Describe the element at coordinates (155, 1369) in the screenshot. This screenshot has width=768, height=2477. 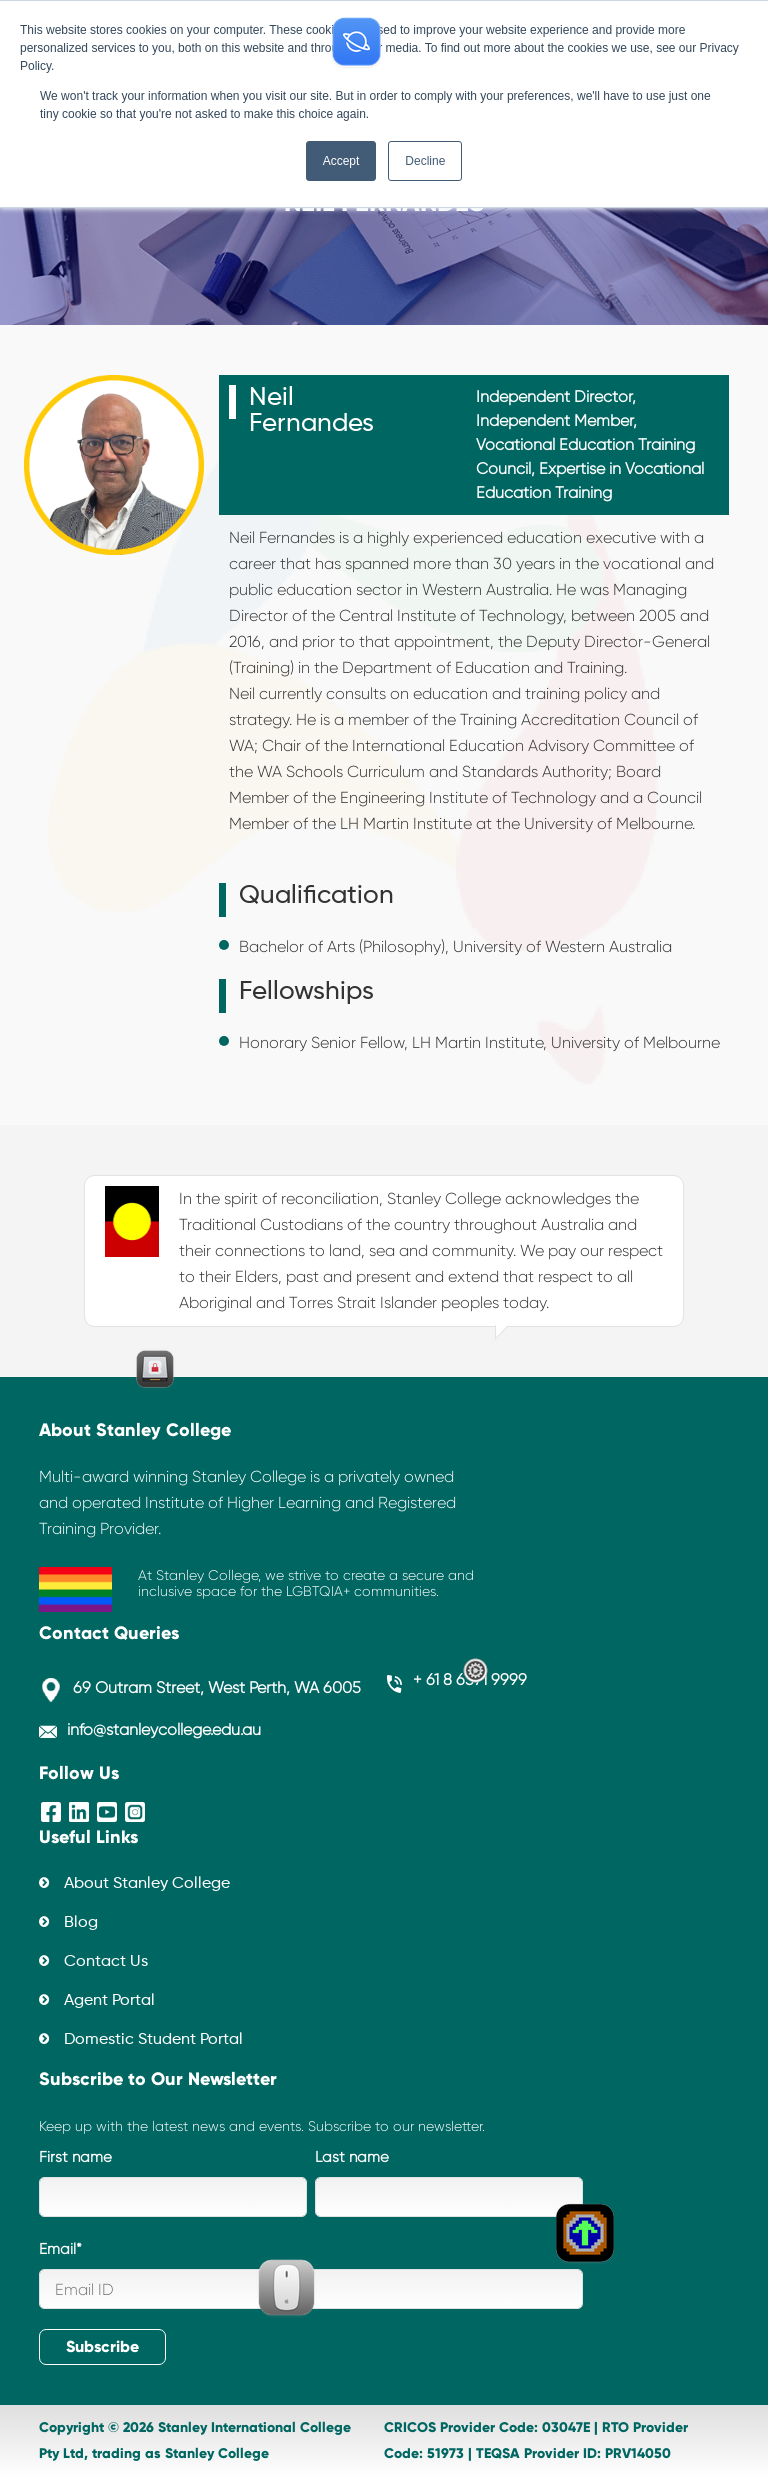
I see `access encryption and security settings` at that location.